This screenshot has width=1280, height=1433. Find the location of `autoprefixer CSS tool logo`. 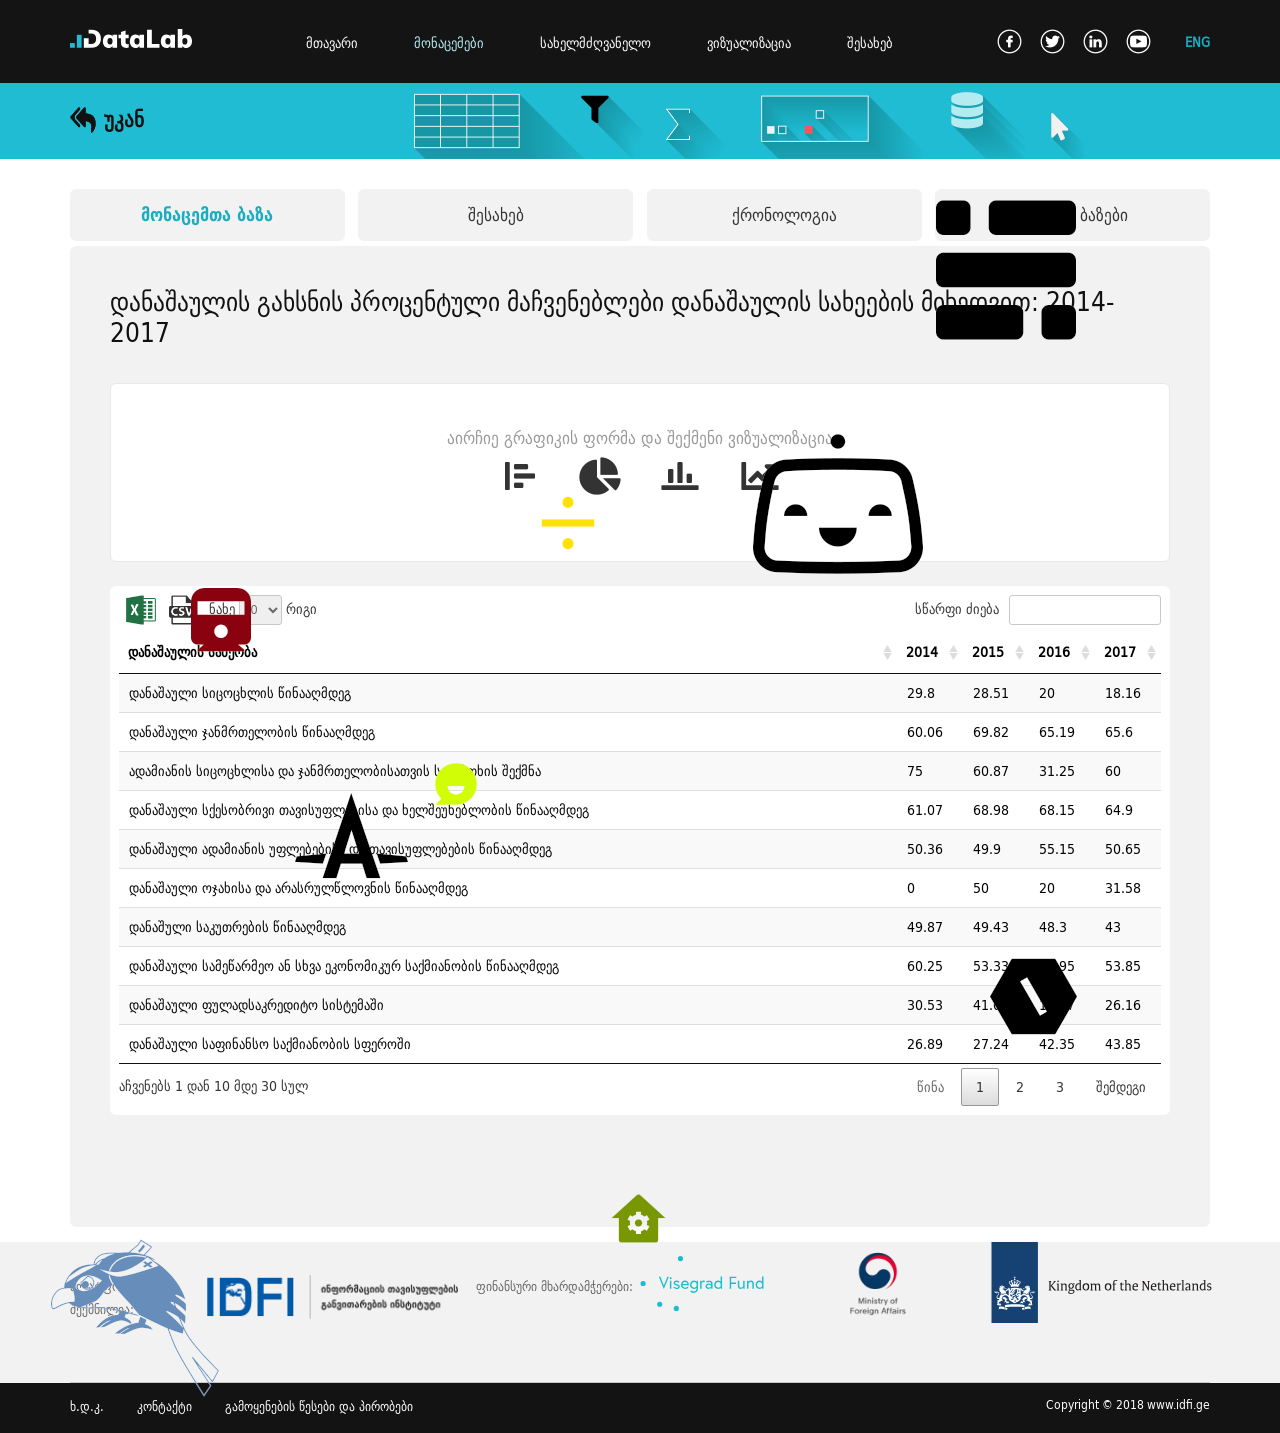

autoprefixer CSS tool logo is located at coordinates (351, 835).